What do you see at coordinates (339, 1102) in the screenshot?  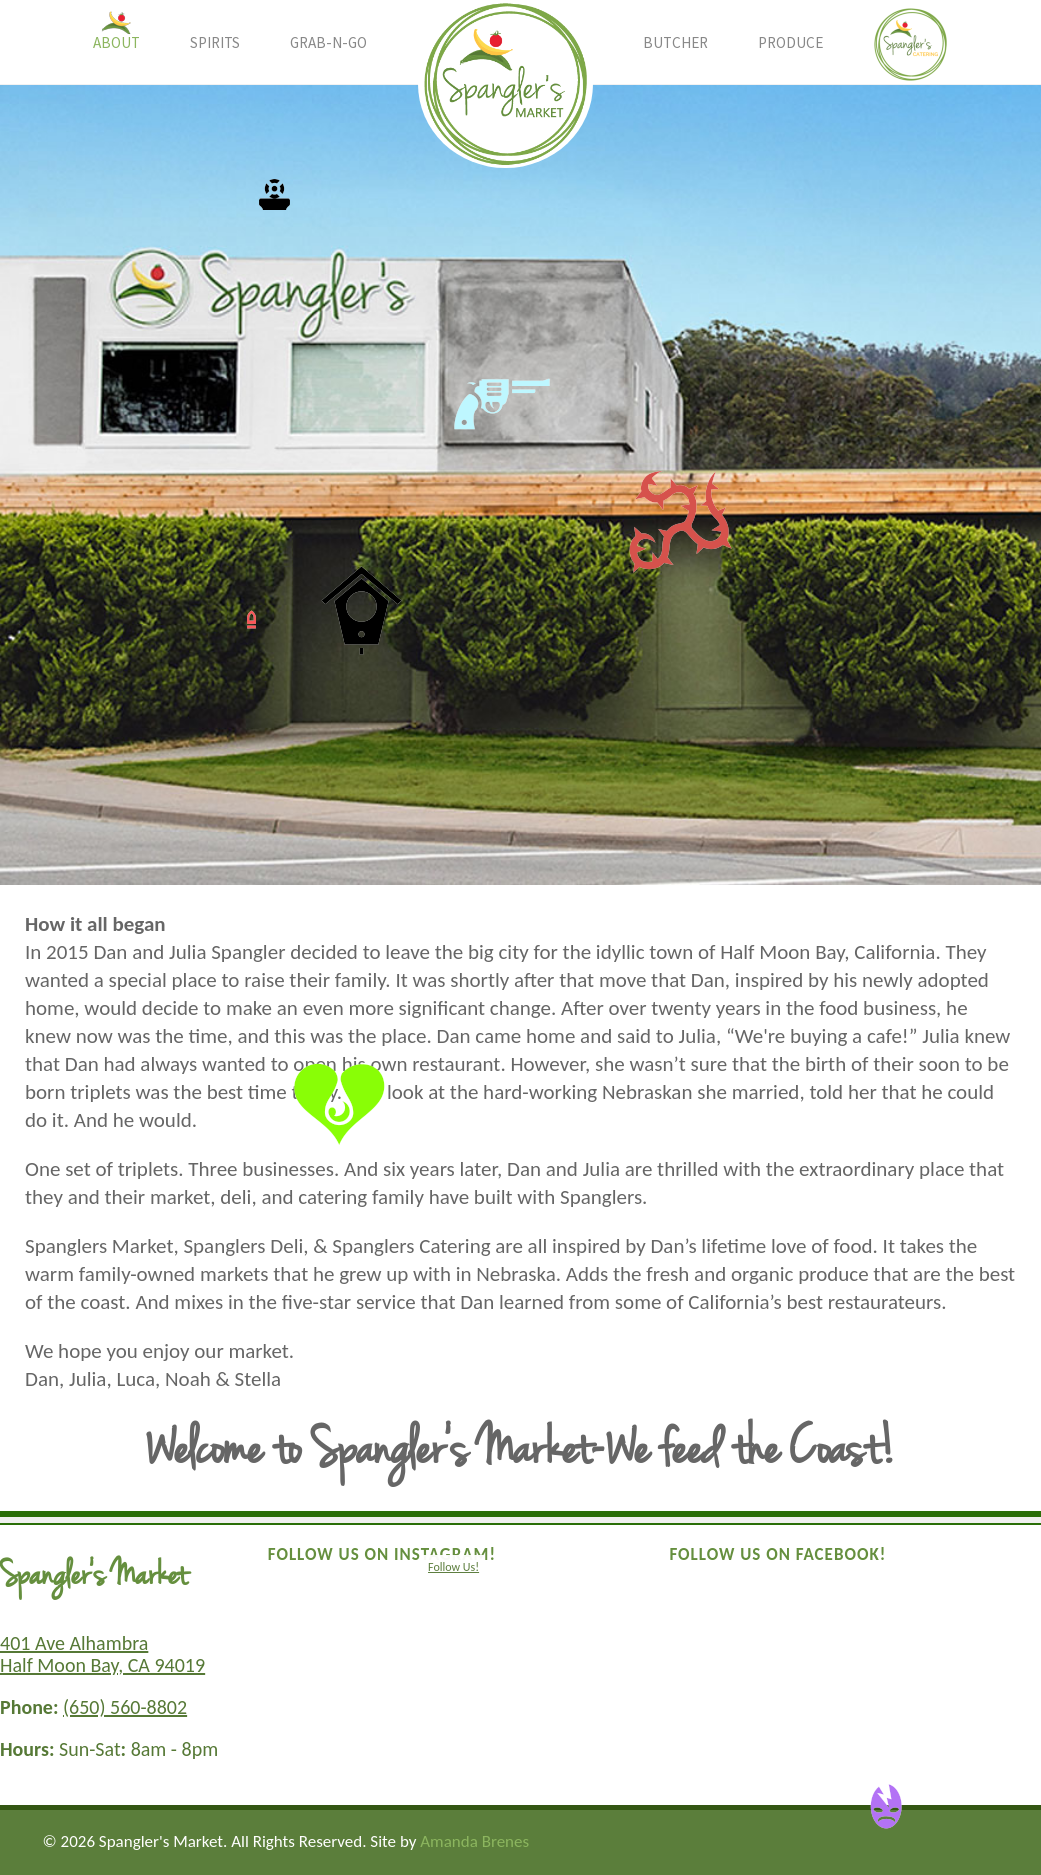 I see `donate blood or health resource` at bounding box center [339, 1102].